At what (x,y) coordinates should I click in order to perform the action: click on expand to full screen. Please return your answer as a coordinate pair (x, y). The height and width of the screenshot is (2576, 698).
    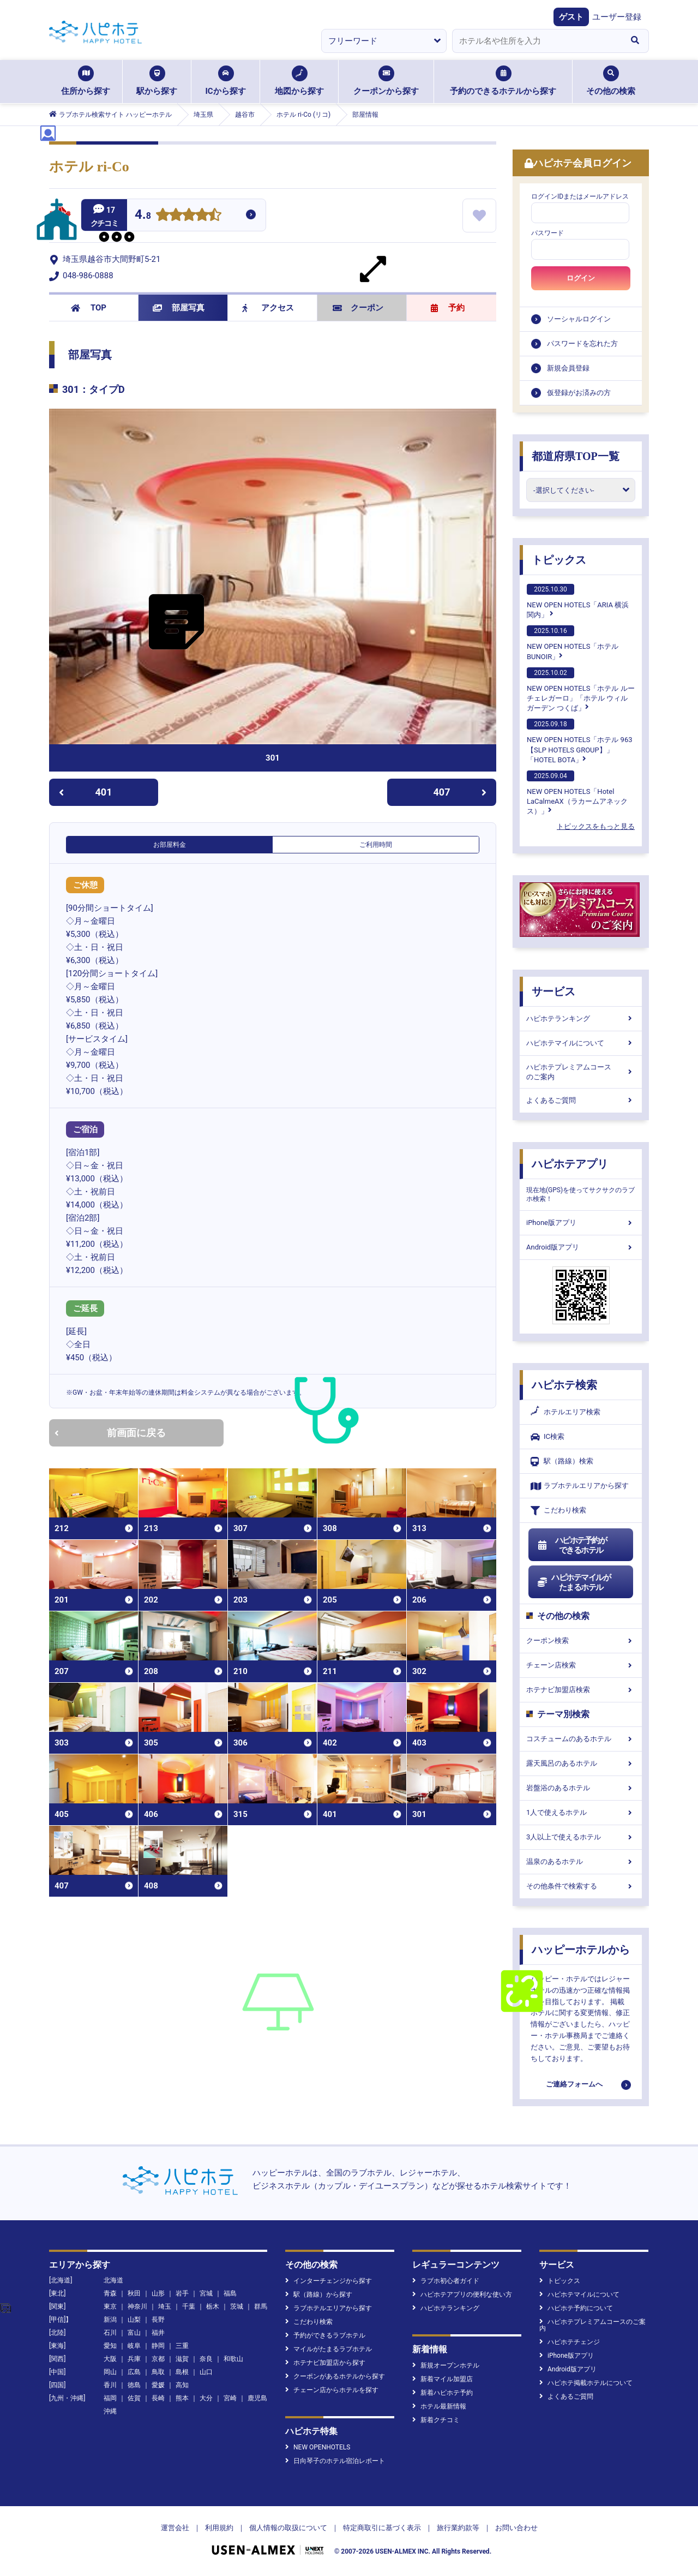
    Looking at the image, I should click on (373, 269).